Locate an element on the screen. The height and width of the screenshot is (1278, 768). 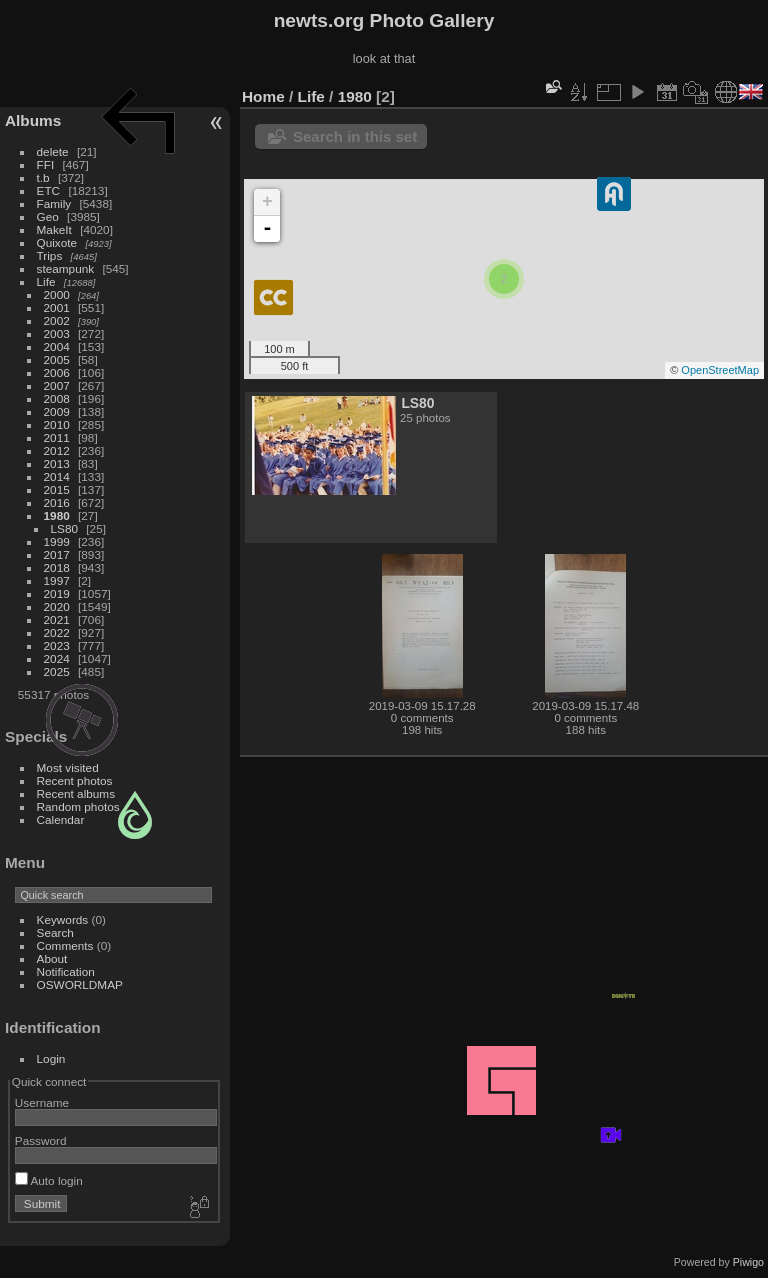
upload a video file is located at coordinates (611, 1135).